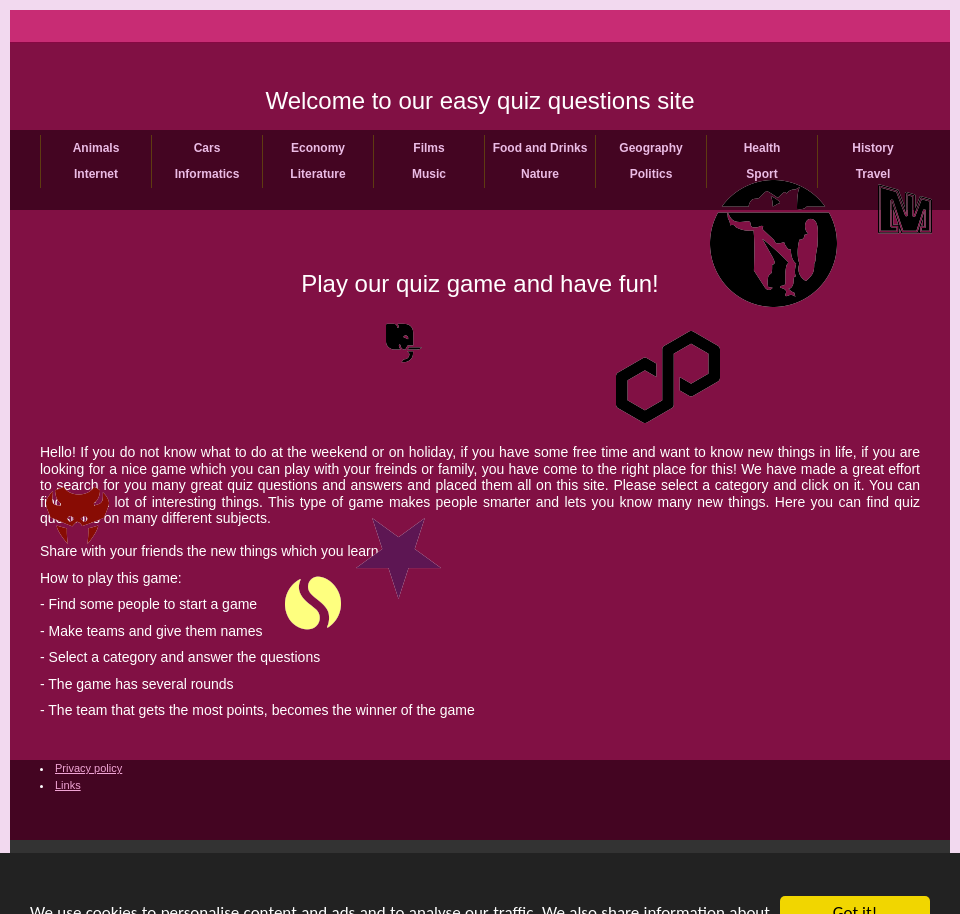 The image size is (960, 914). I want to click on deskpro logo, so click(404, 343).